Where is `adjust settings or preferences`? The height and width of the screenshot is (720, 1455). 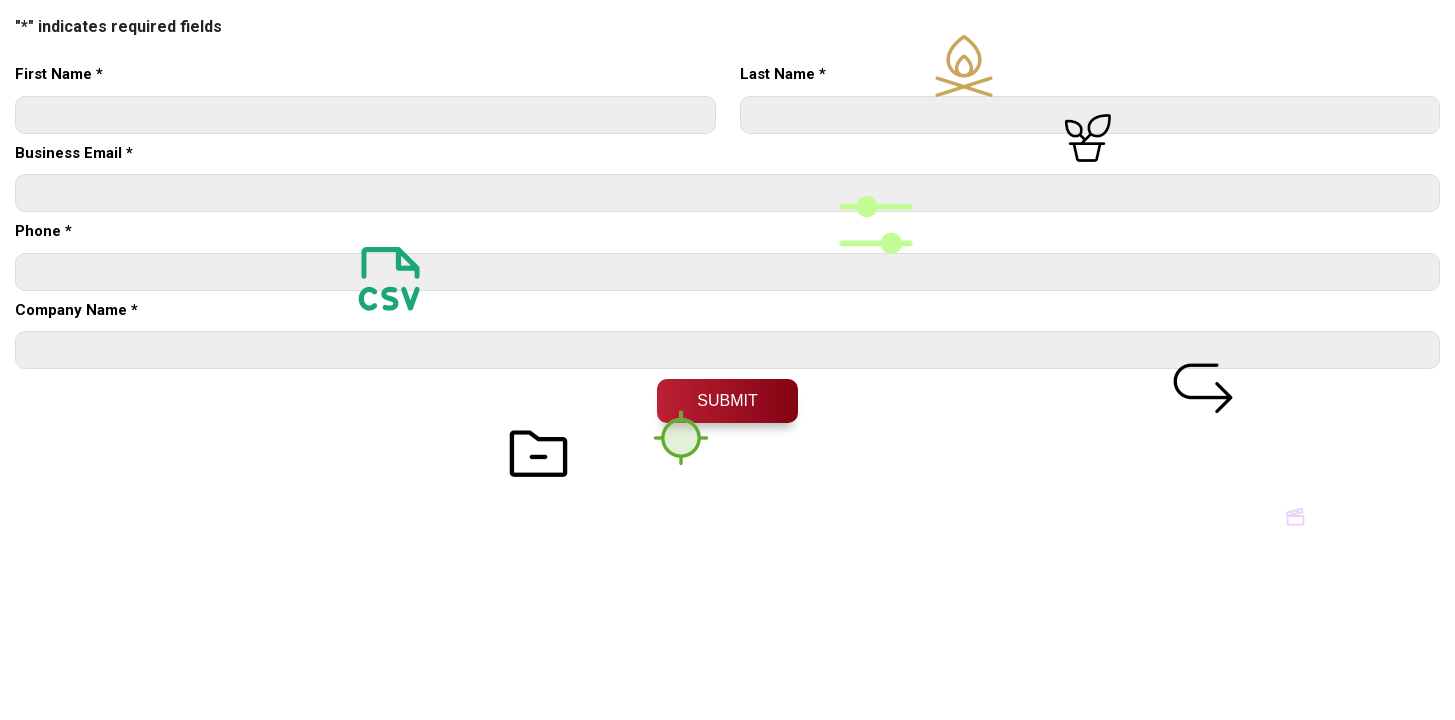
adjust settings or preferences is located at coordinates (876, 225).